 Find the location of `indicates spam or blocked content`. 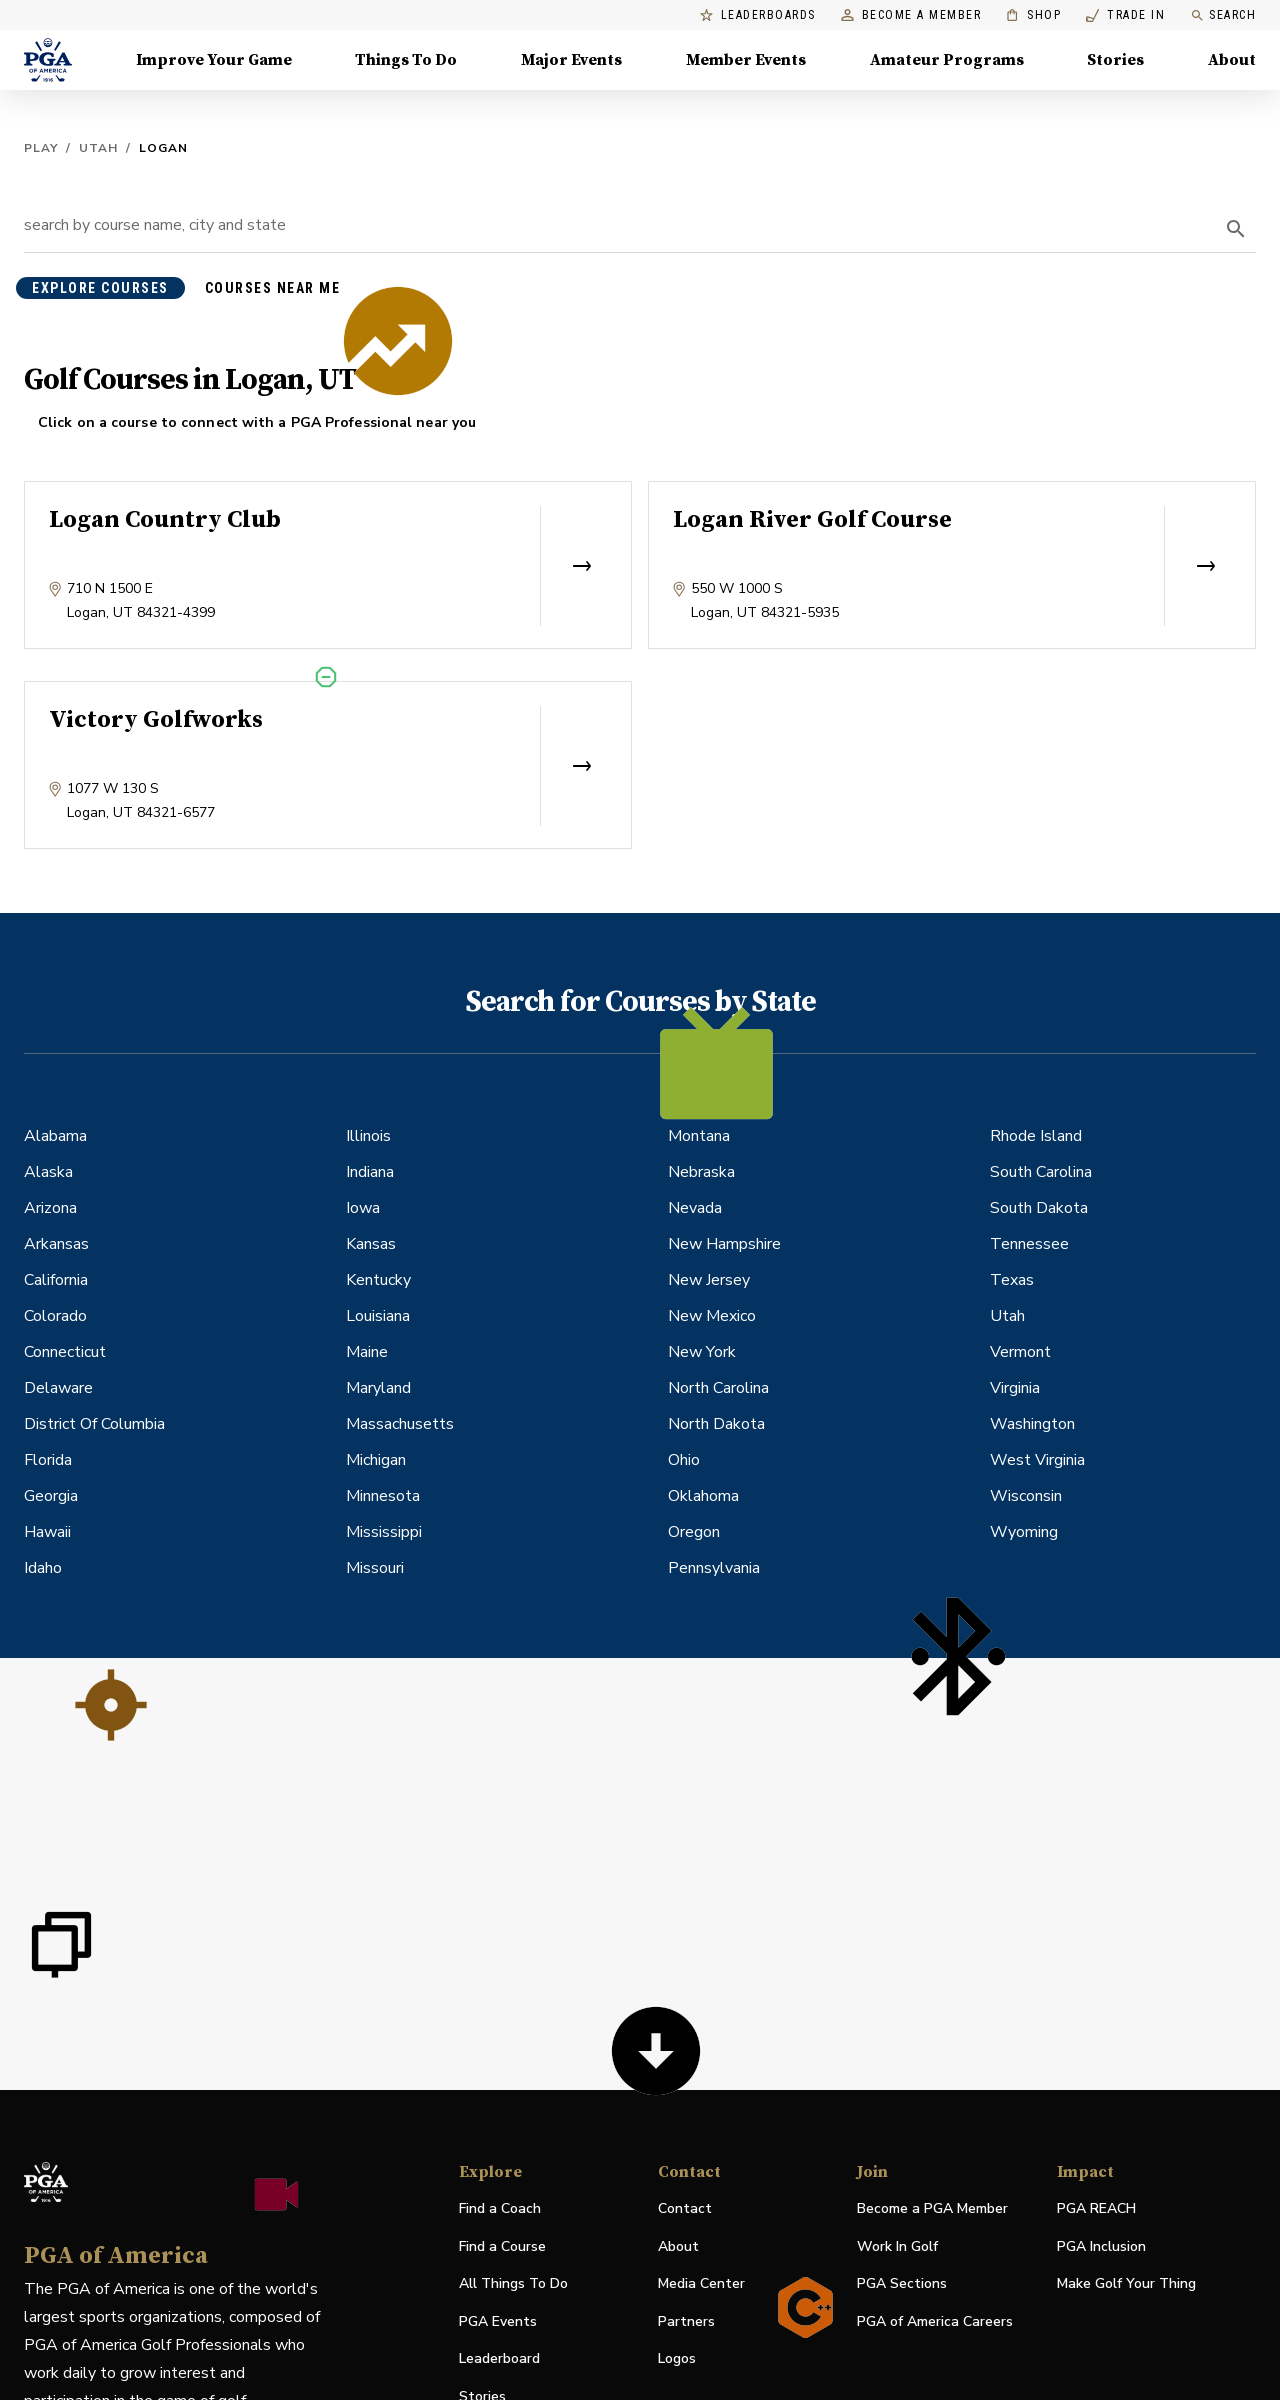

indicates spam or blocked content is located at coordinates (326, 677).